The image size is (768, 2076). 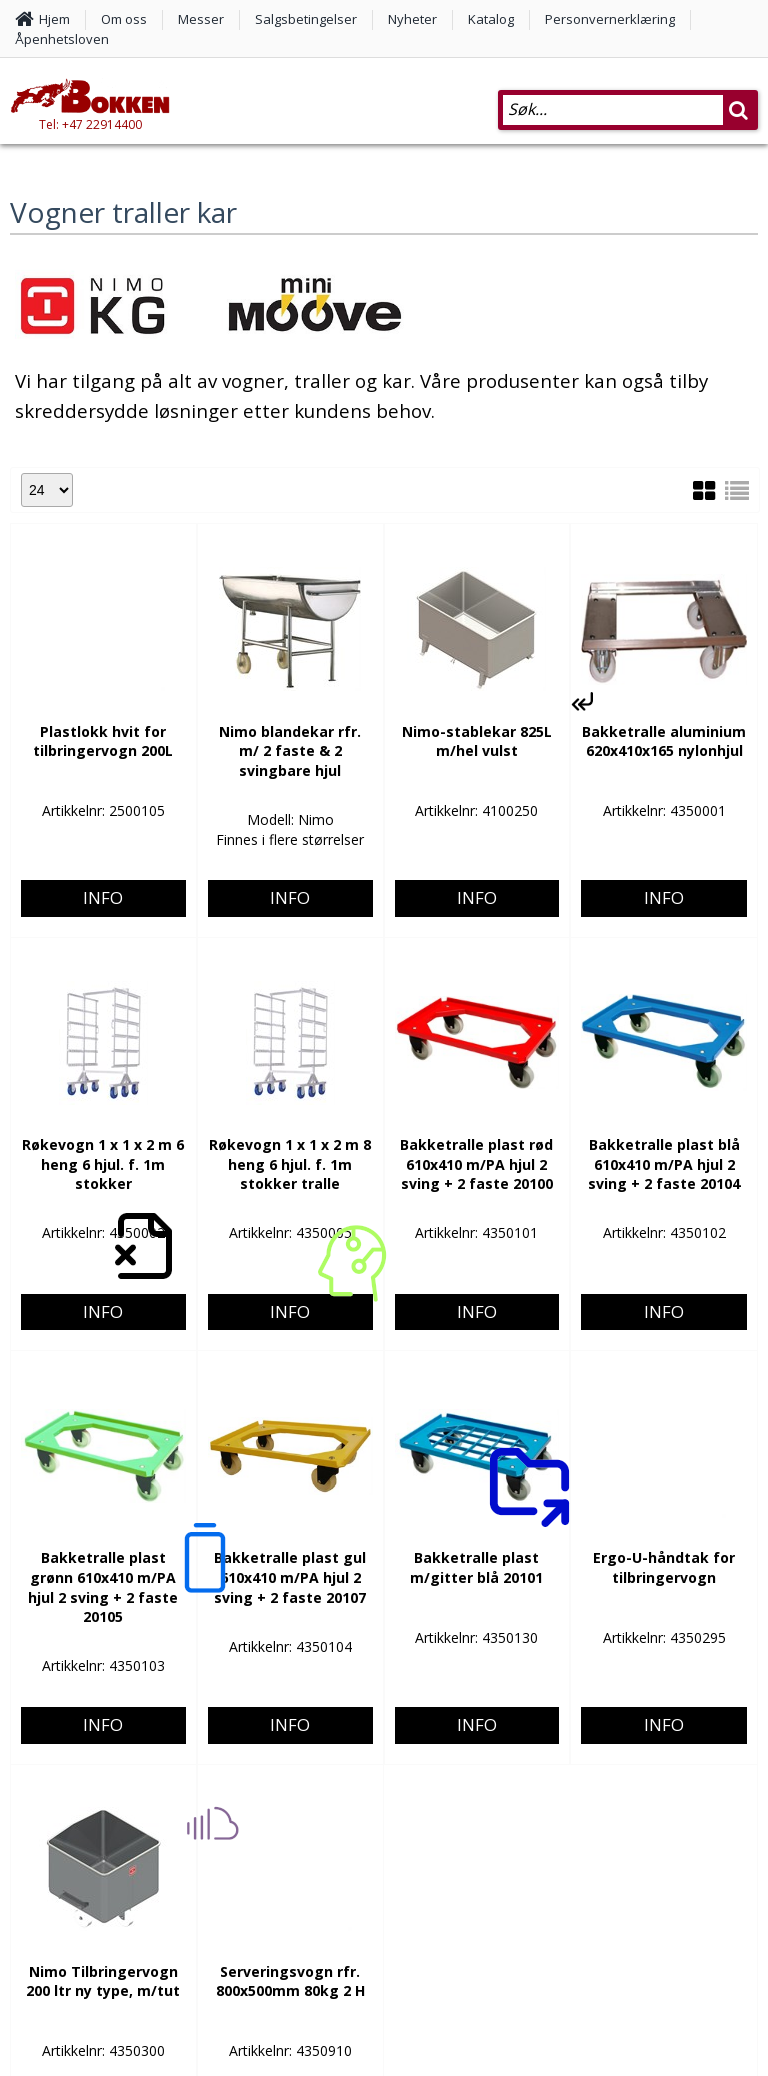 What do you see at coordinates (205, 1559) in the screenshot?
I see `indicates empty or depleted battery` at bounding box center [205, 1559].